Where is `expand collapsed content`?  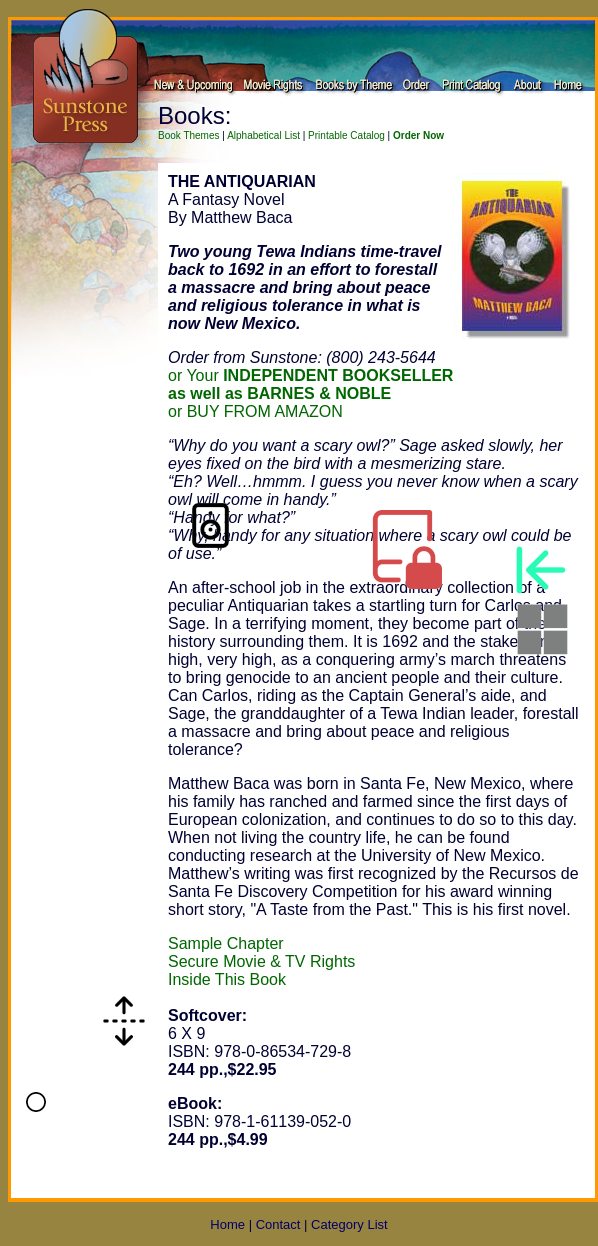 expand collapsed content is located at coordinates (124, 1021).